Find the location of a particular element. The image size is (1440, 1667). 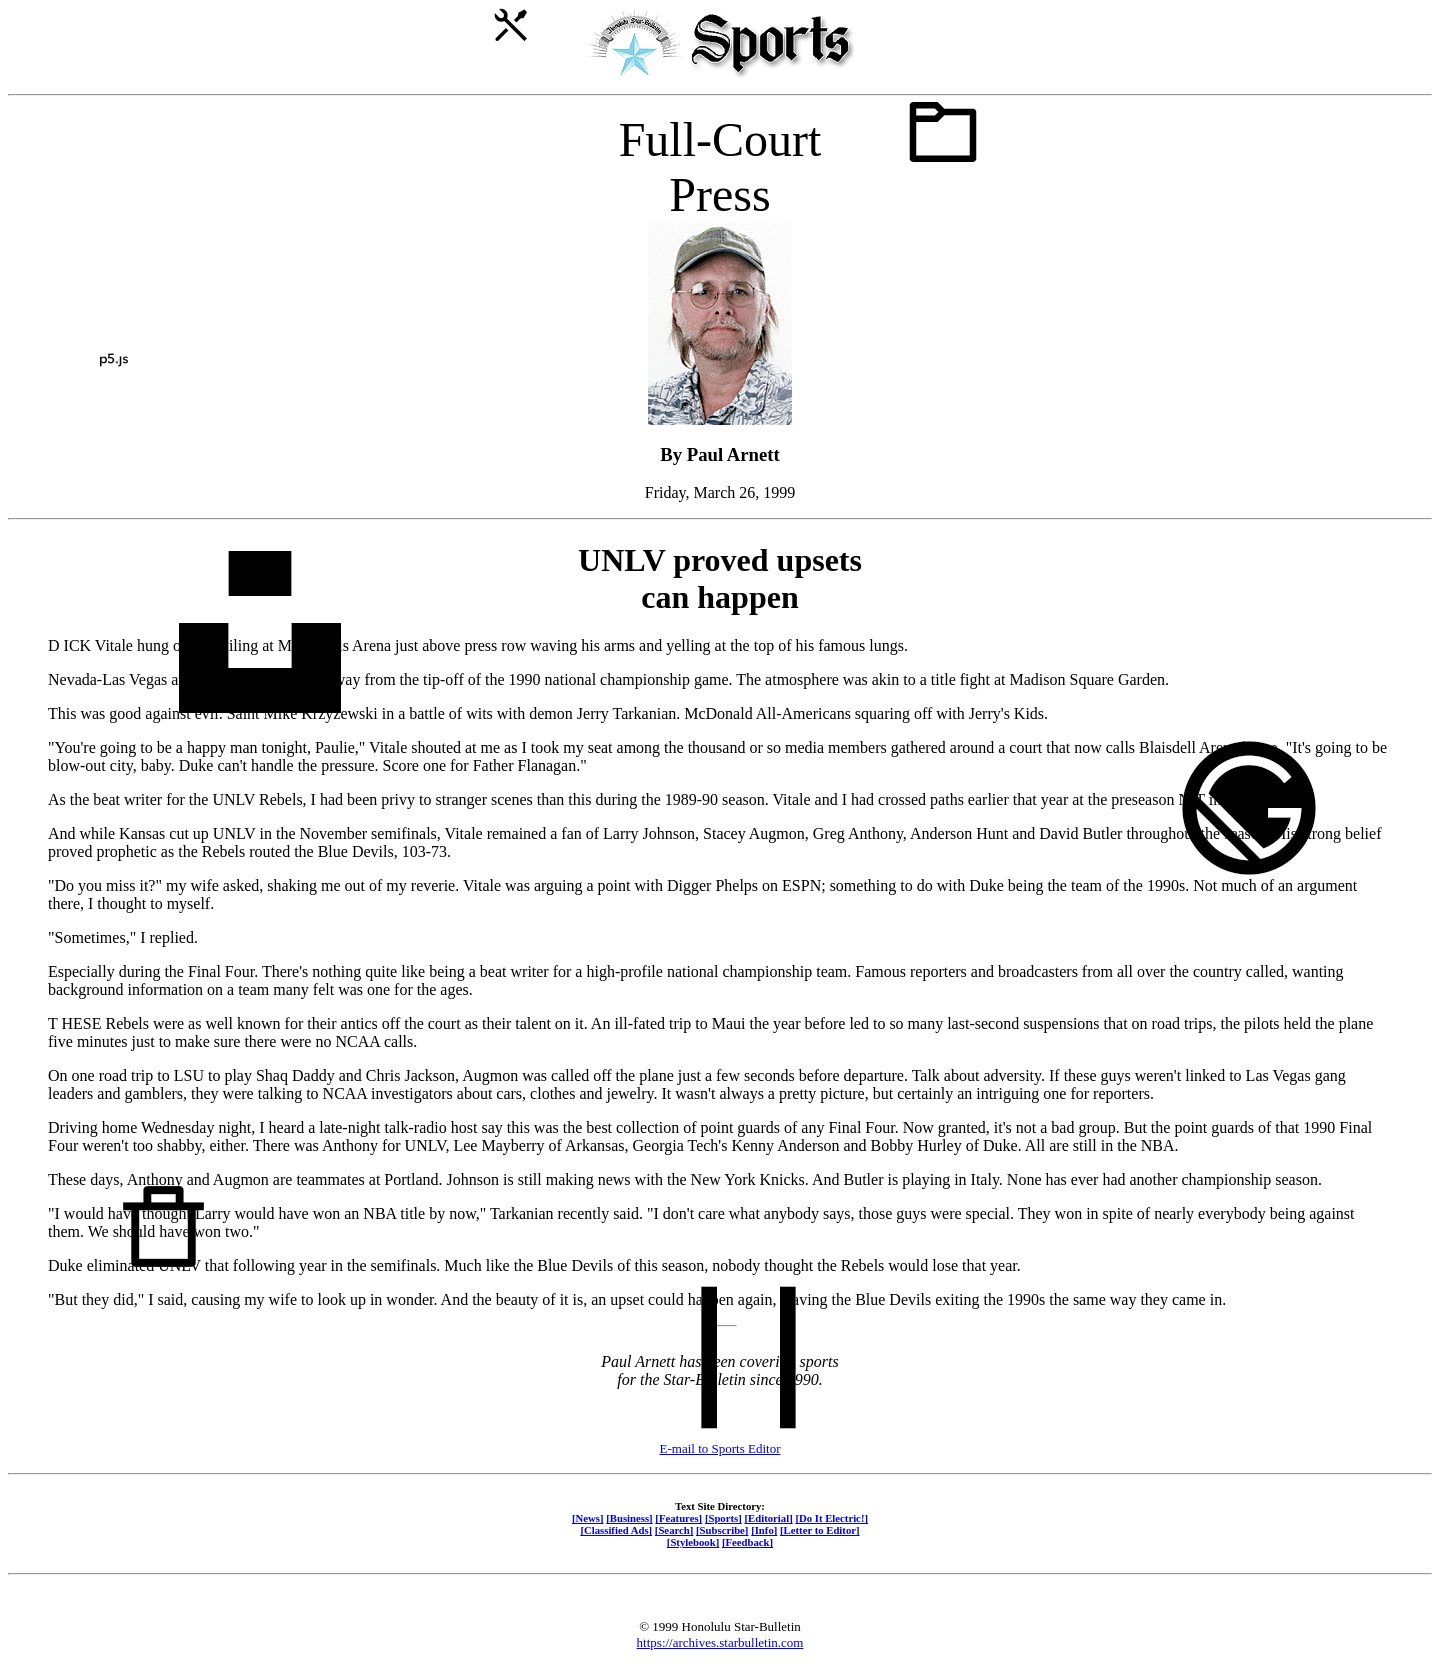

access settings and configuration options is located at coordinates (511, 25).